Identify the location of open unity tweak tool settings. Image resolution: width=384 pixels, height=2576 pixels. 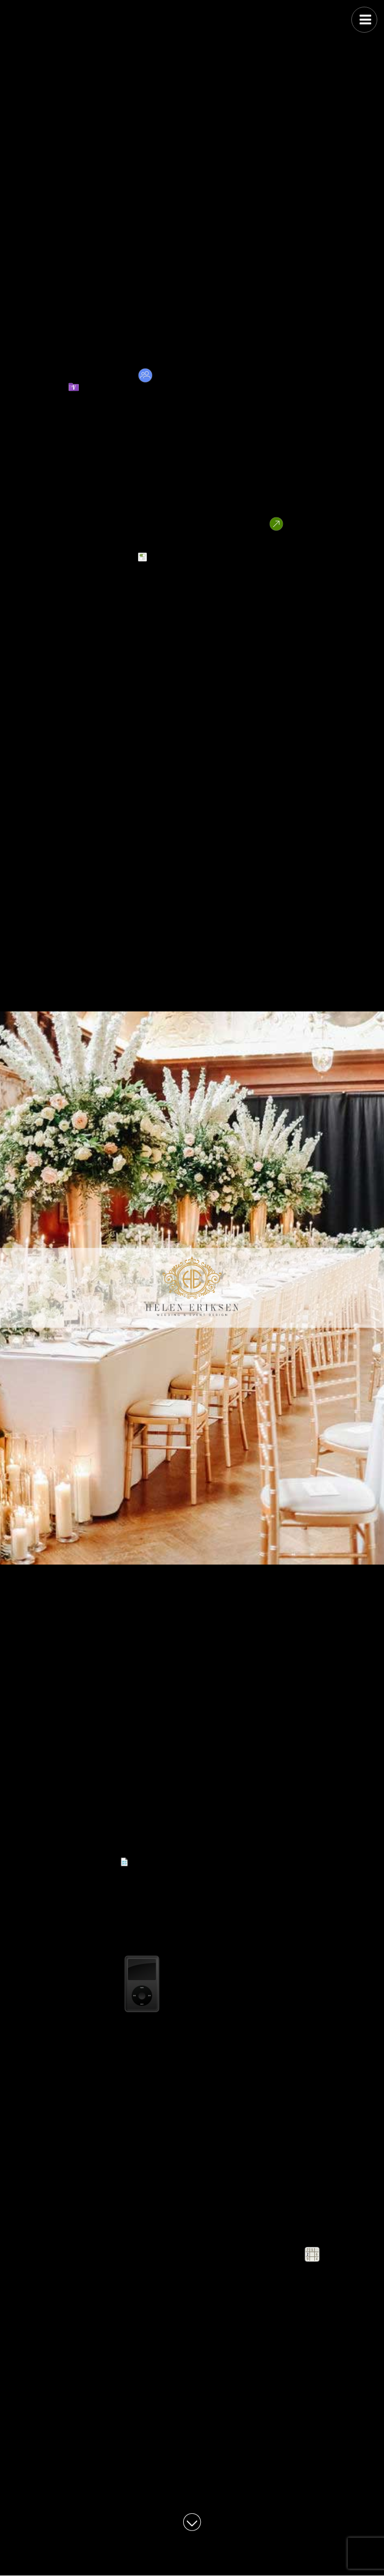
(142, 557).